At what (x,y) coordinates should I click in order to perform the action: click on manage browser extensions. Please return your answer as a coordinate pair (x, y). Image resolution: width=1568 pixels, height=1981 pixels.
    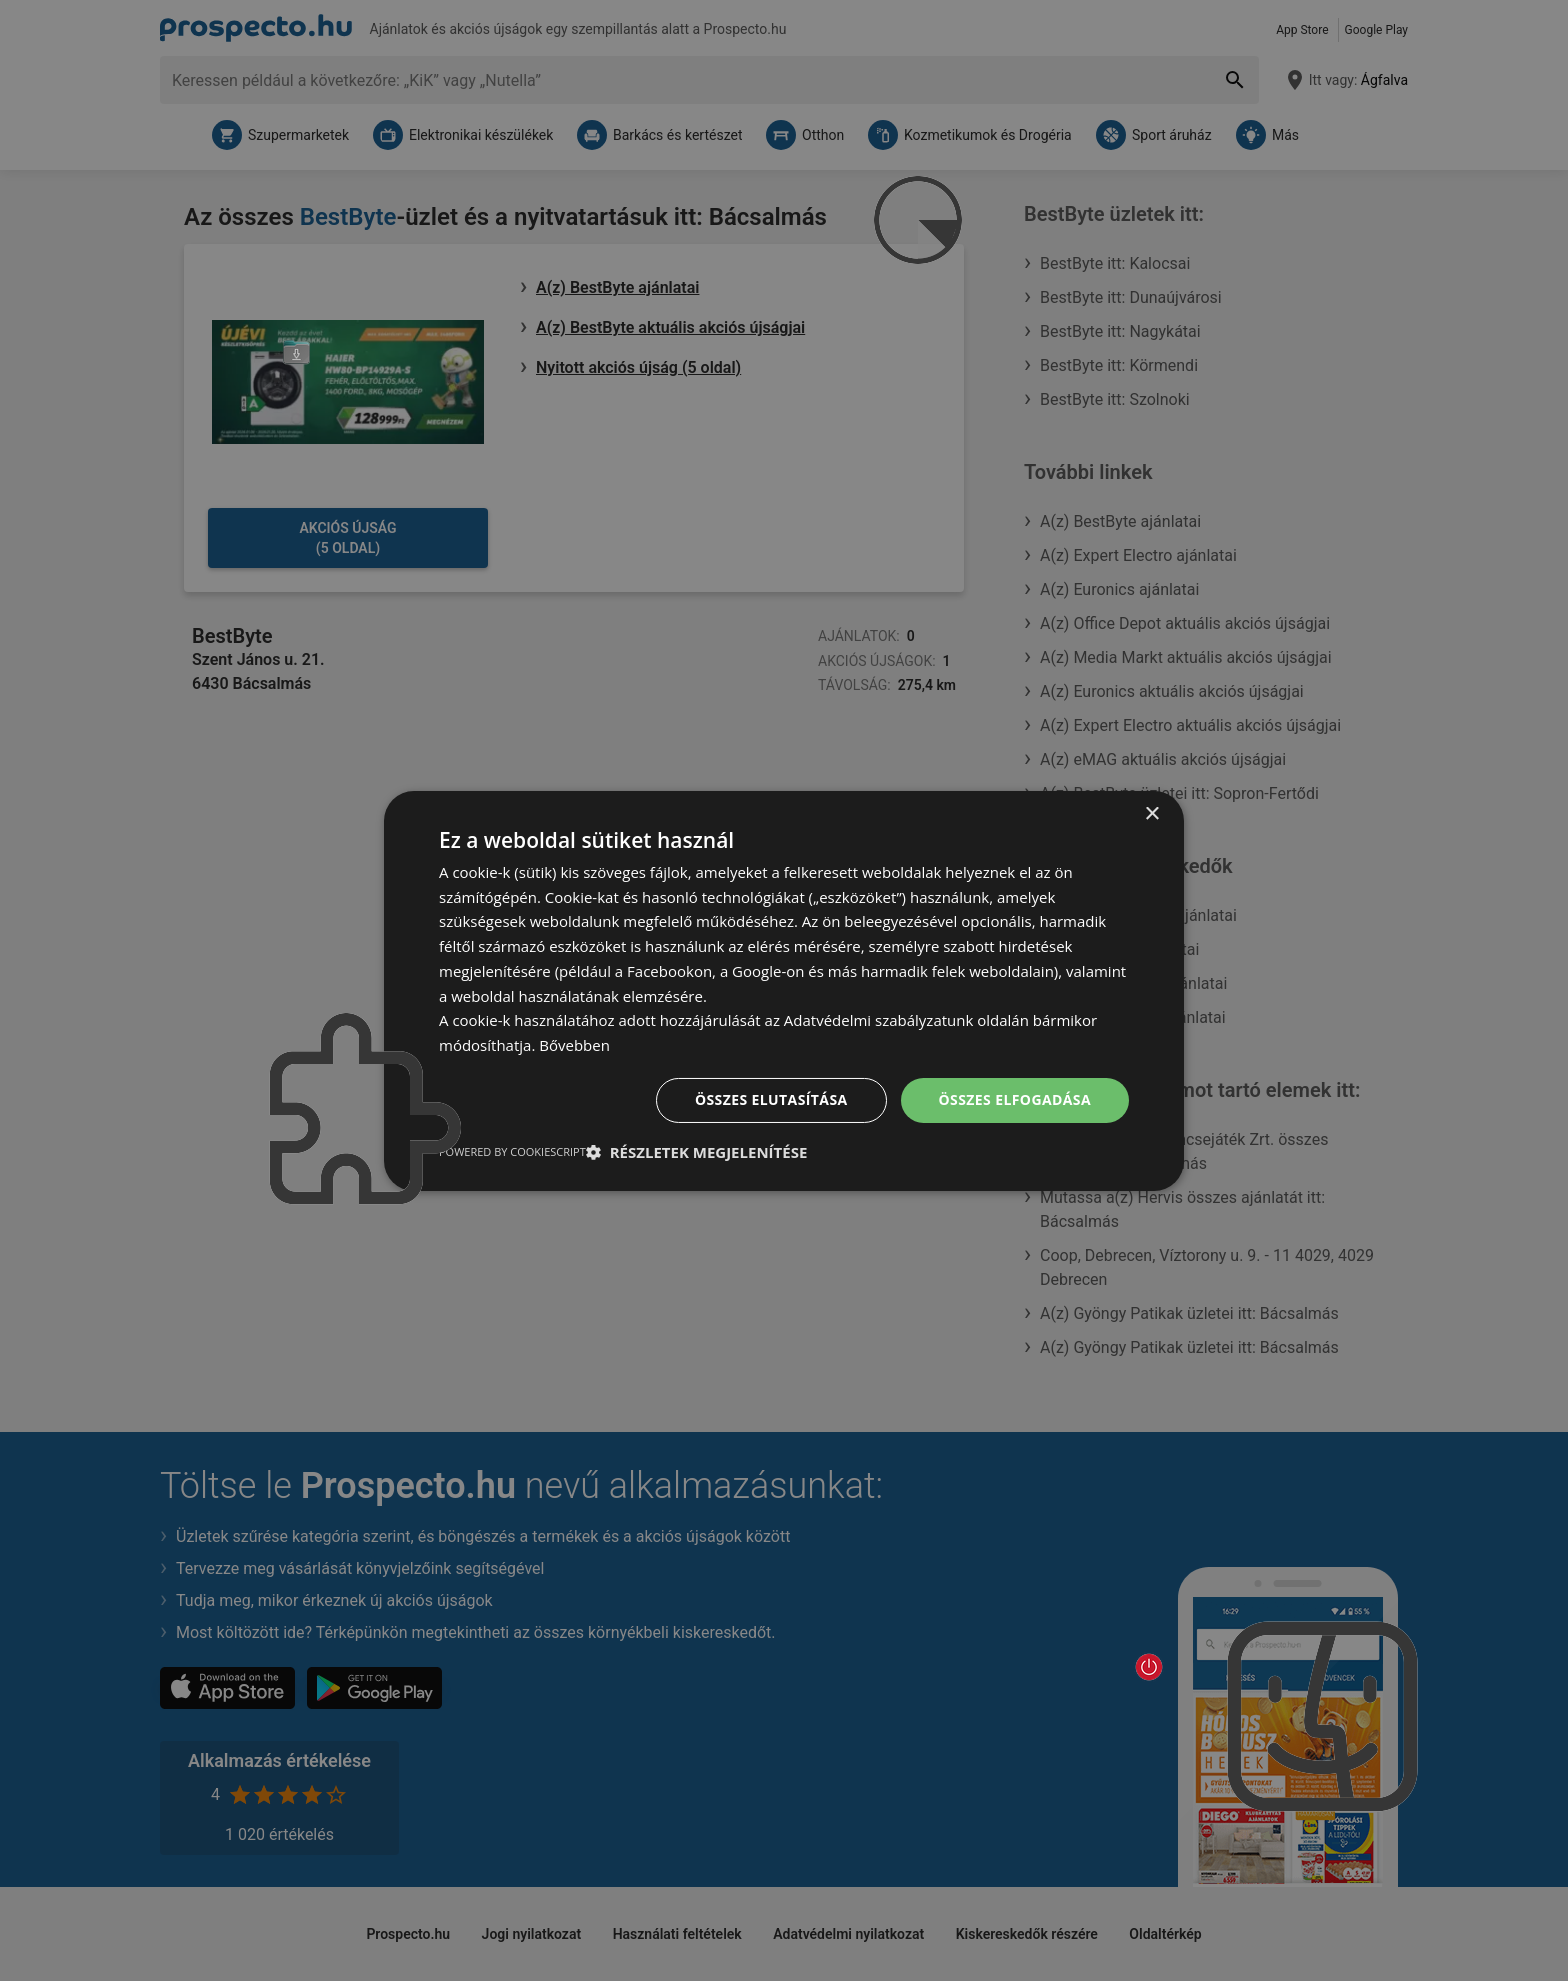
    Looking at the image, I should click on (359, 1115).